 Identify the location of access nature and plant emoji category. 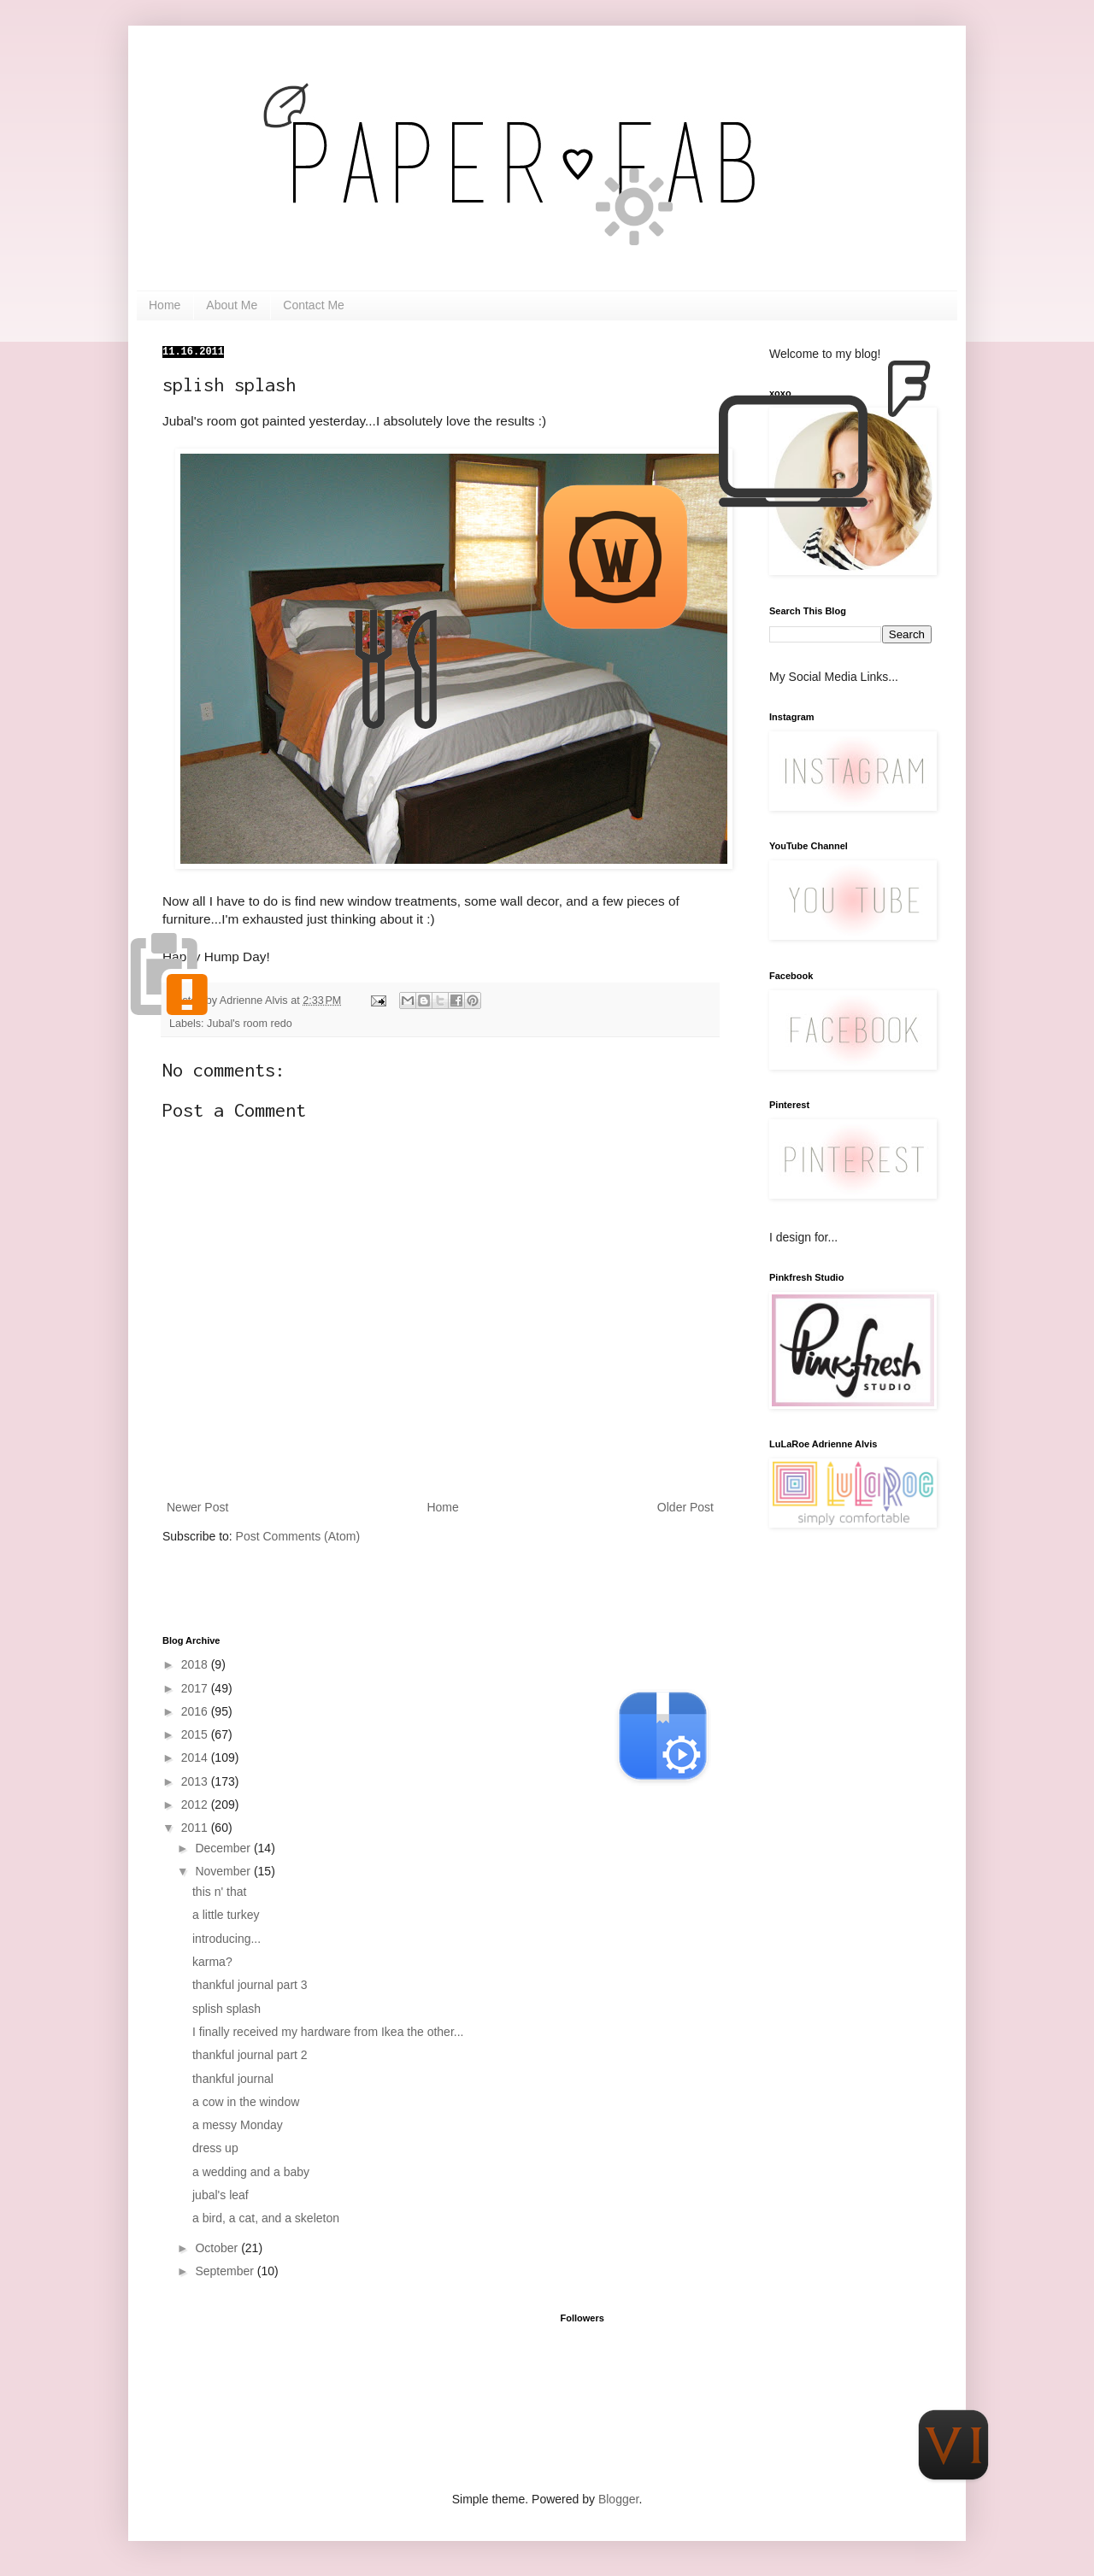
(285, 107).